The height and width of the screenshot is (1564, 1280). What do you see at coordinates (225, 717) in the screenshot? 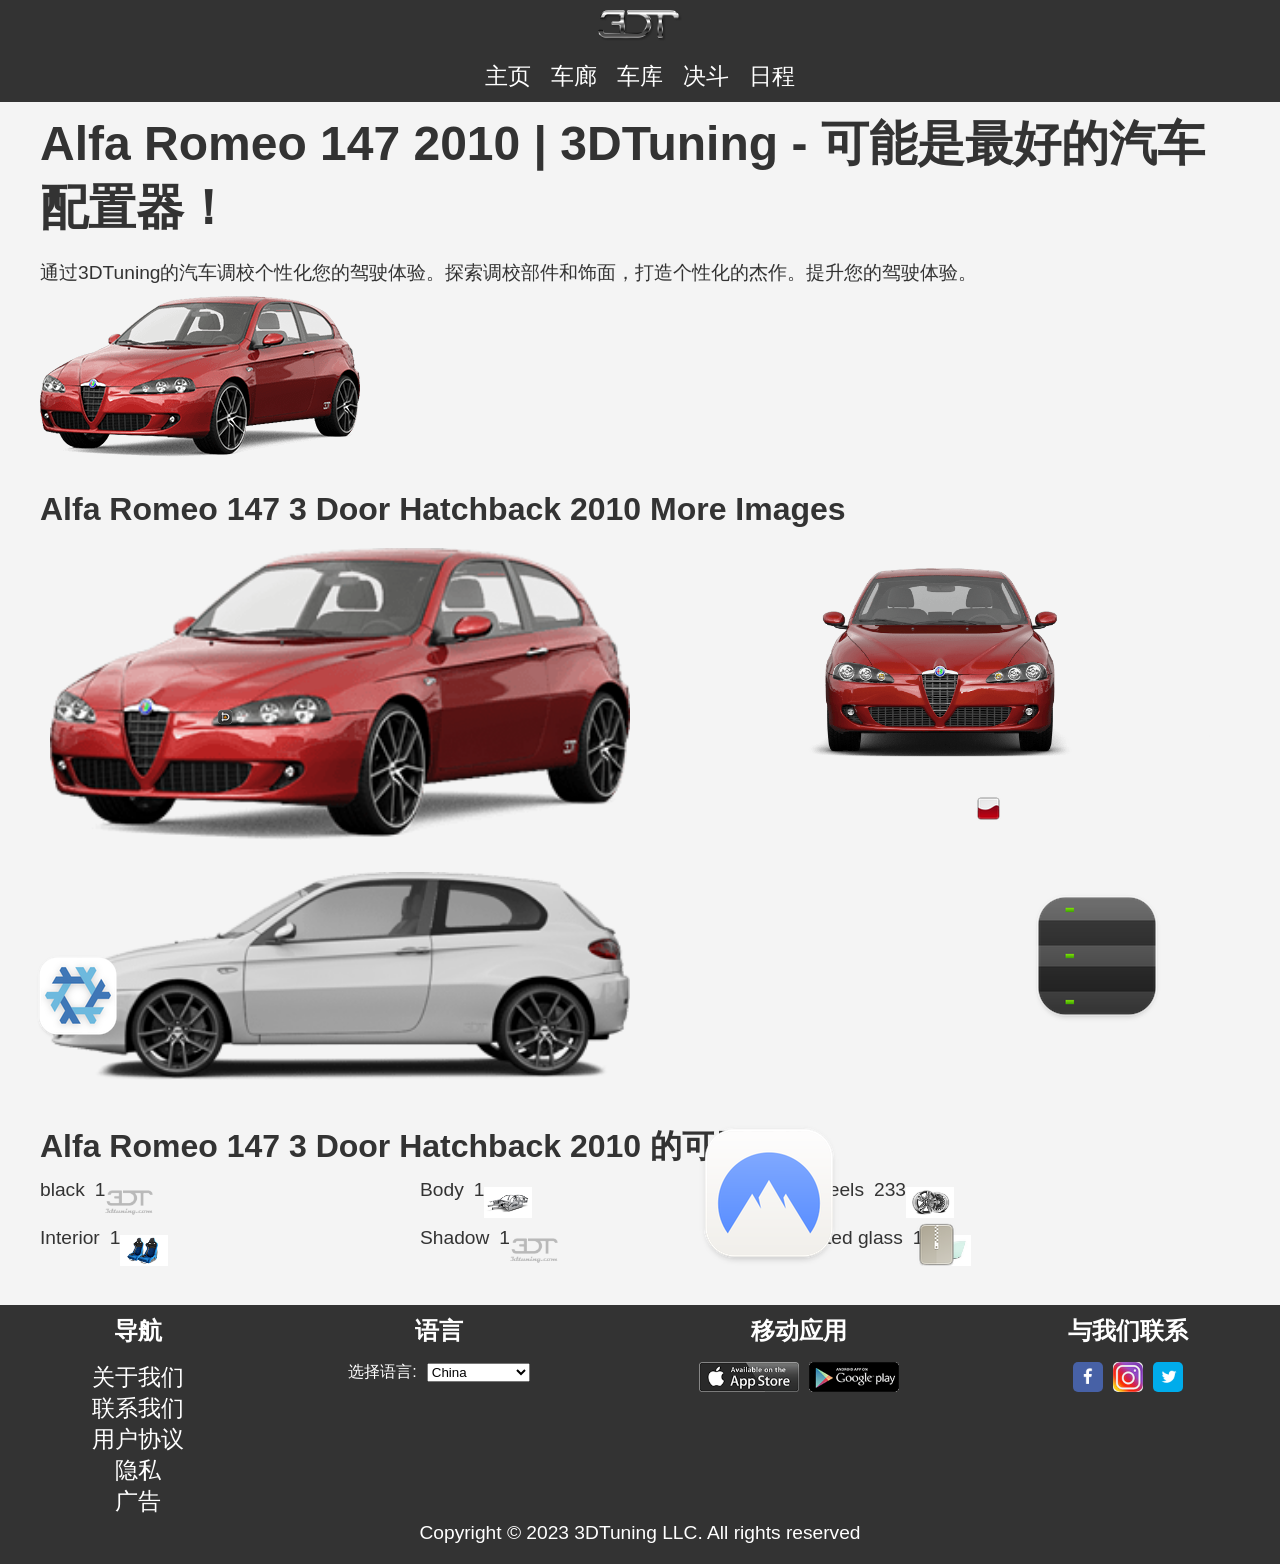
I see `open dia diagramming application` at bounding box center [225, 717].